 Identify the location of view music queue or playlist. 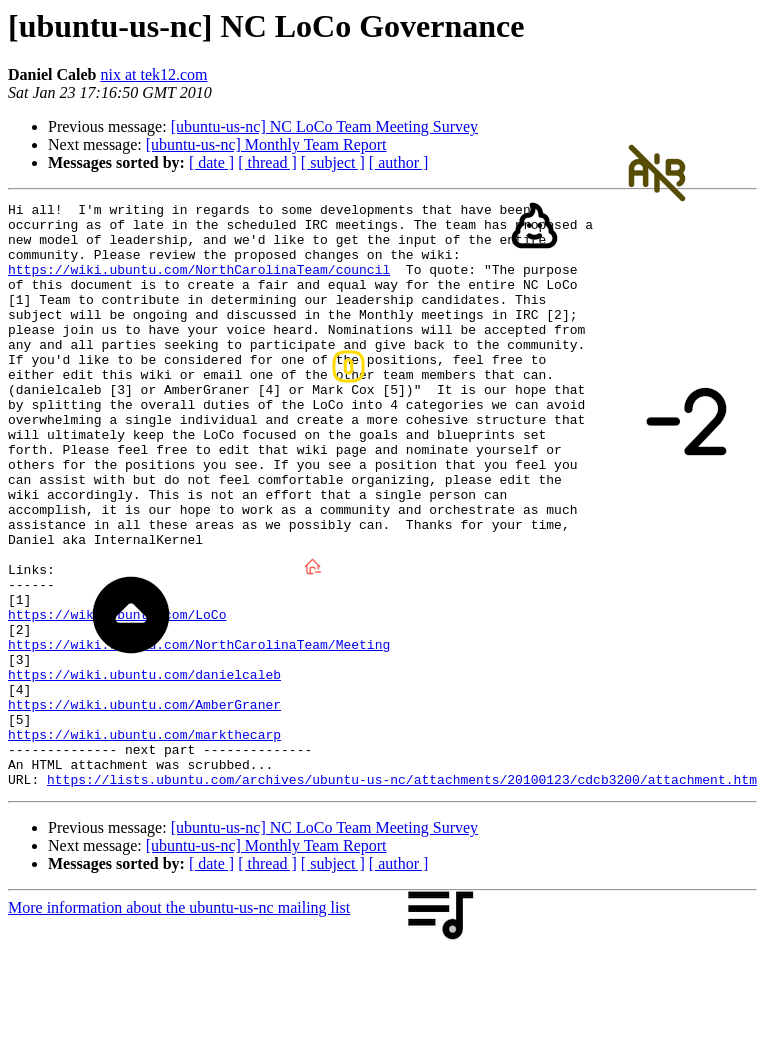
(439, 912).